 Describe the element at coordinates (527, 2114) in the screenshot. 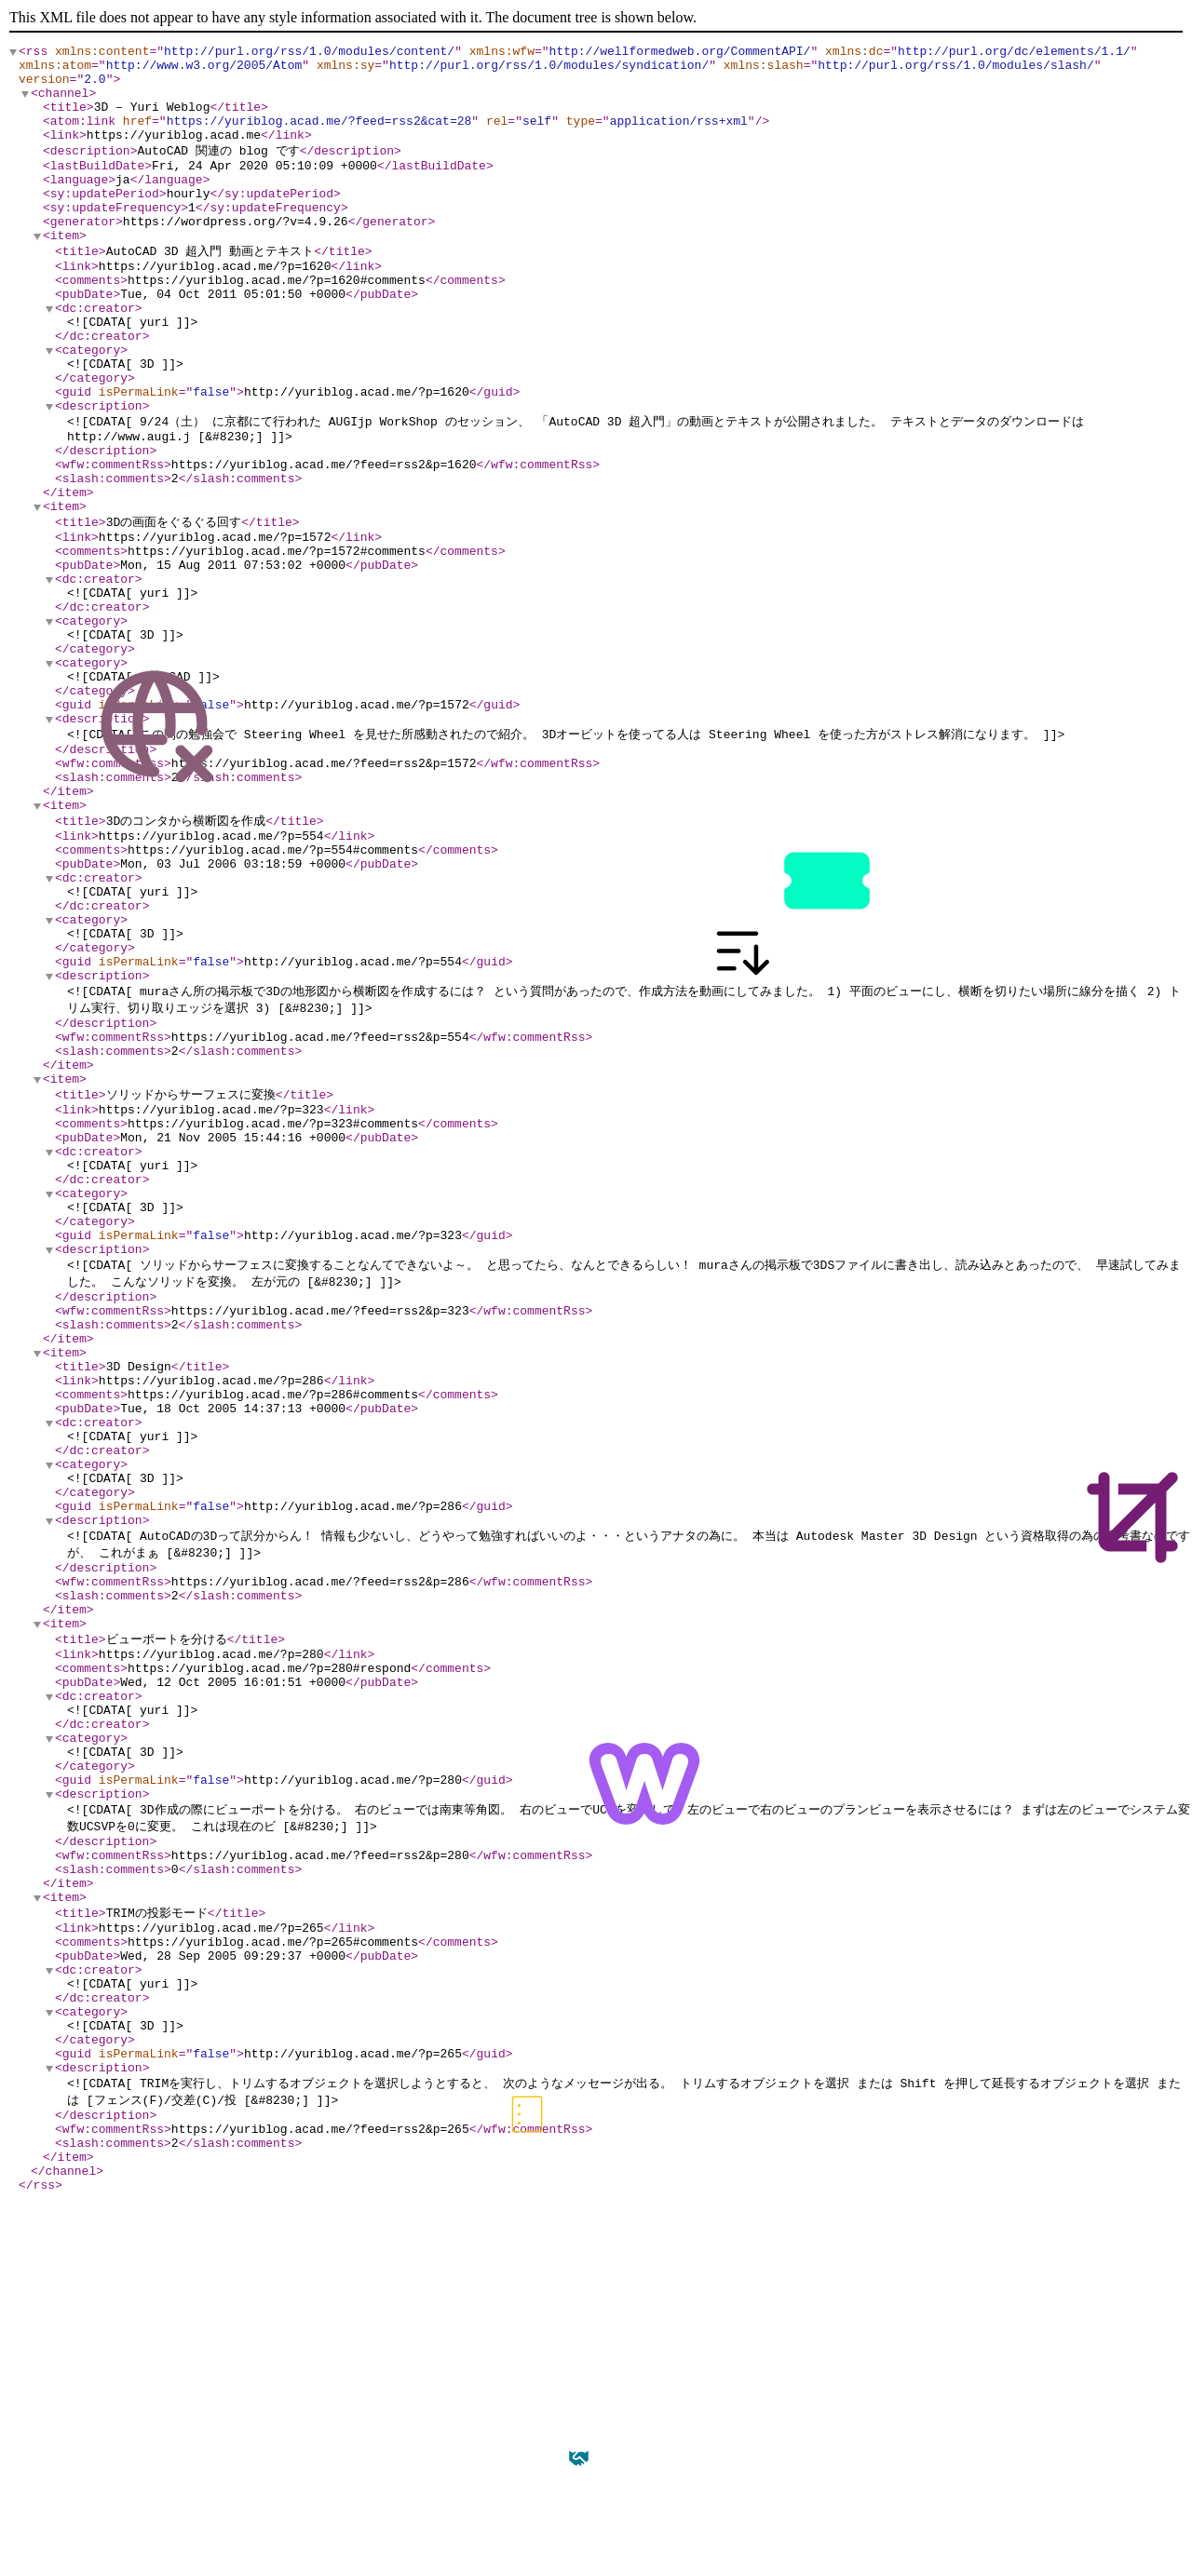

I see `view screenplay or script documents` at that location.